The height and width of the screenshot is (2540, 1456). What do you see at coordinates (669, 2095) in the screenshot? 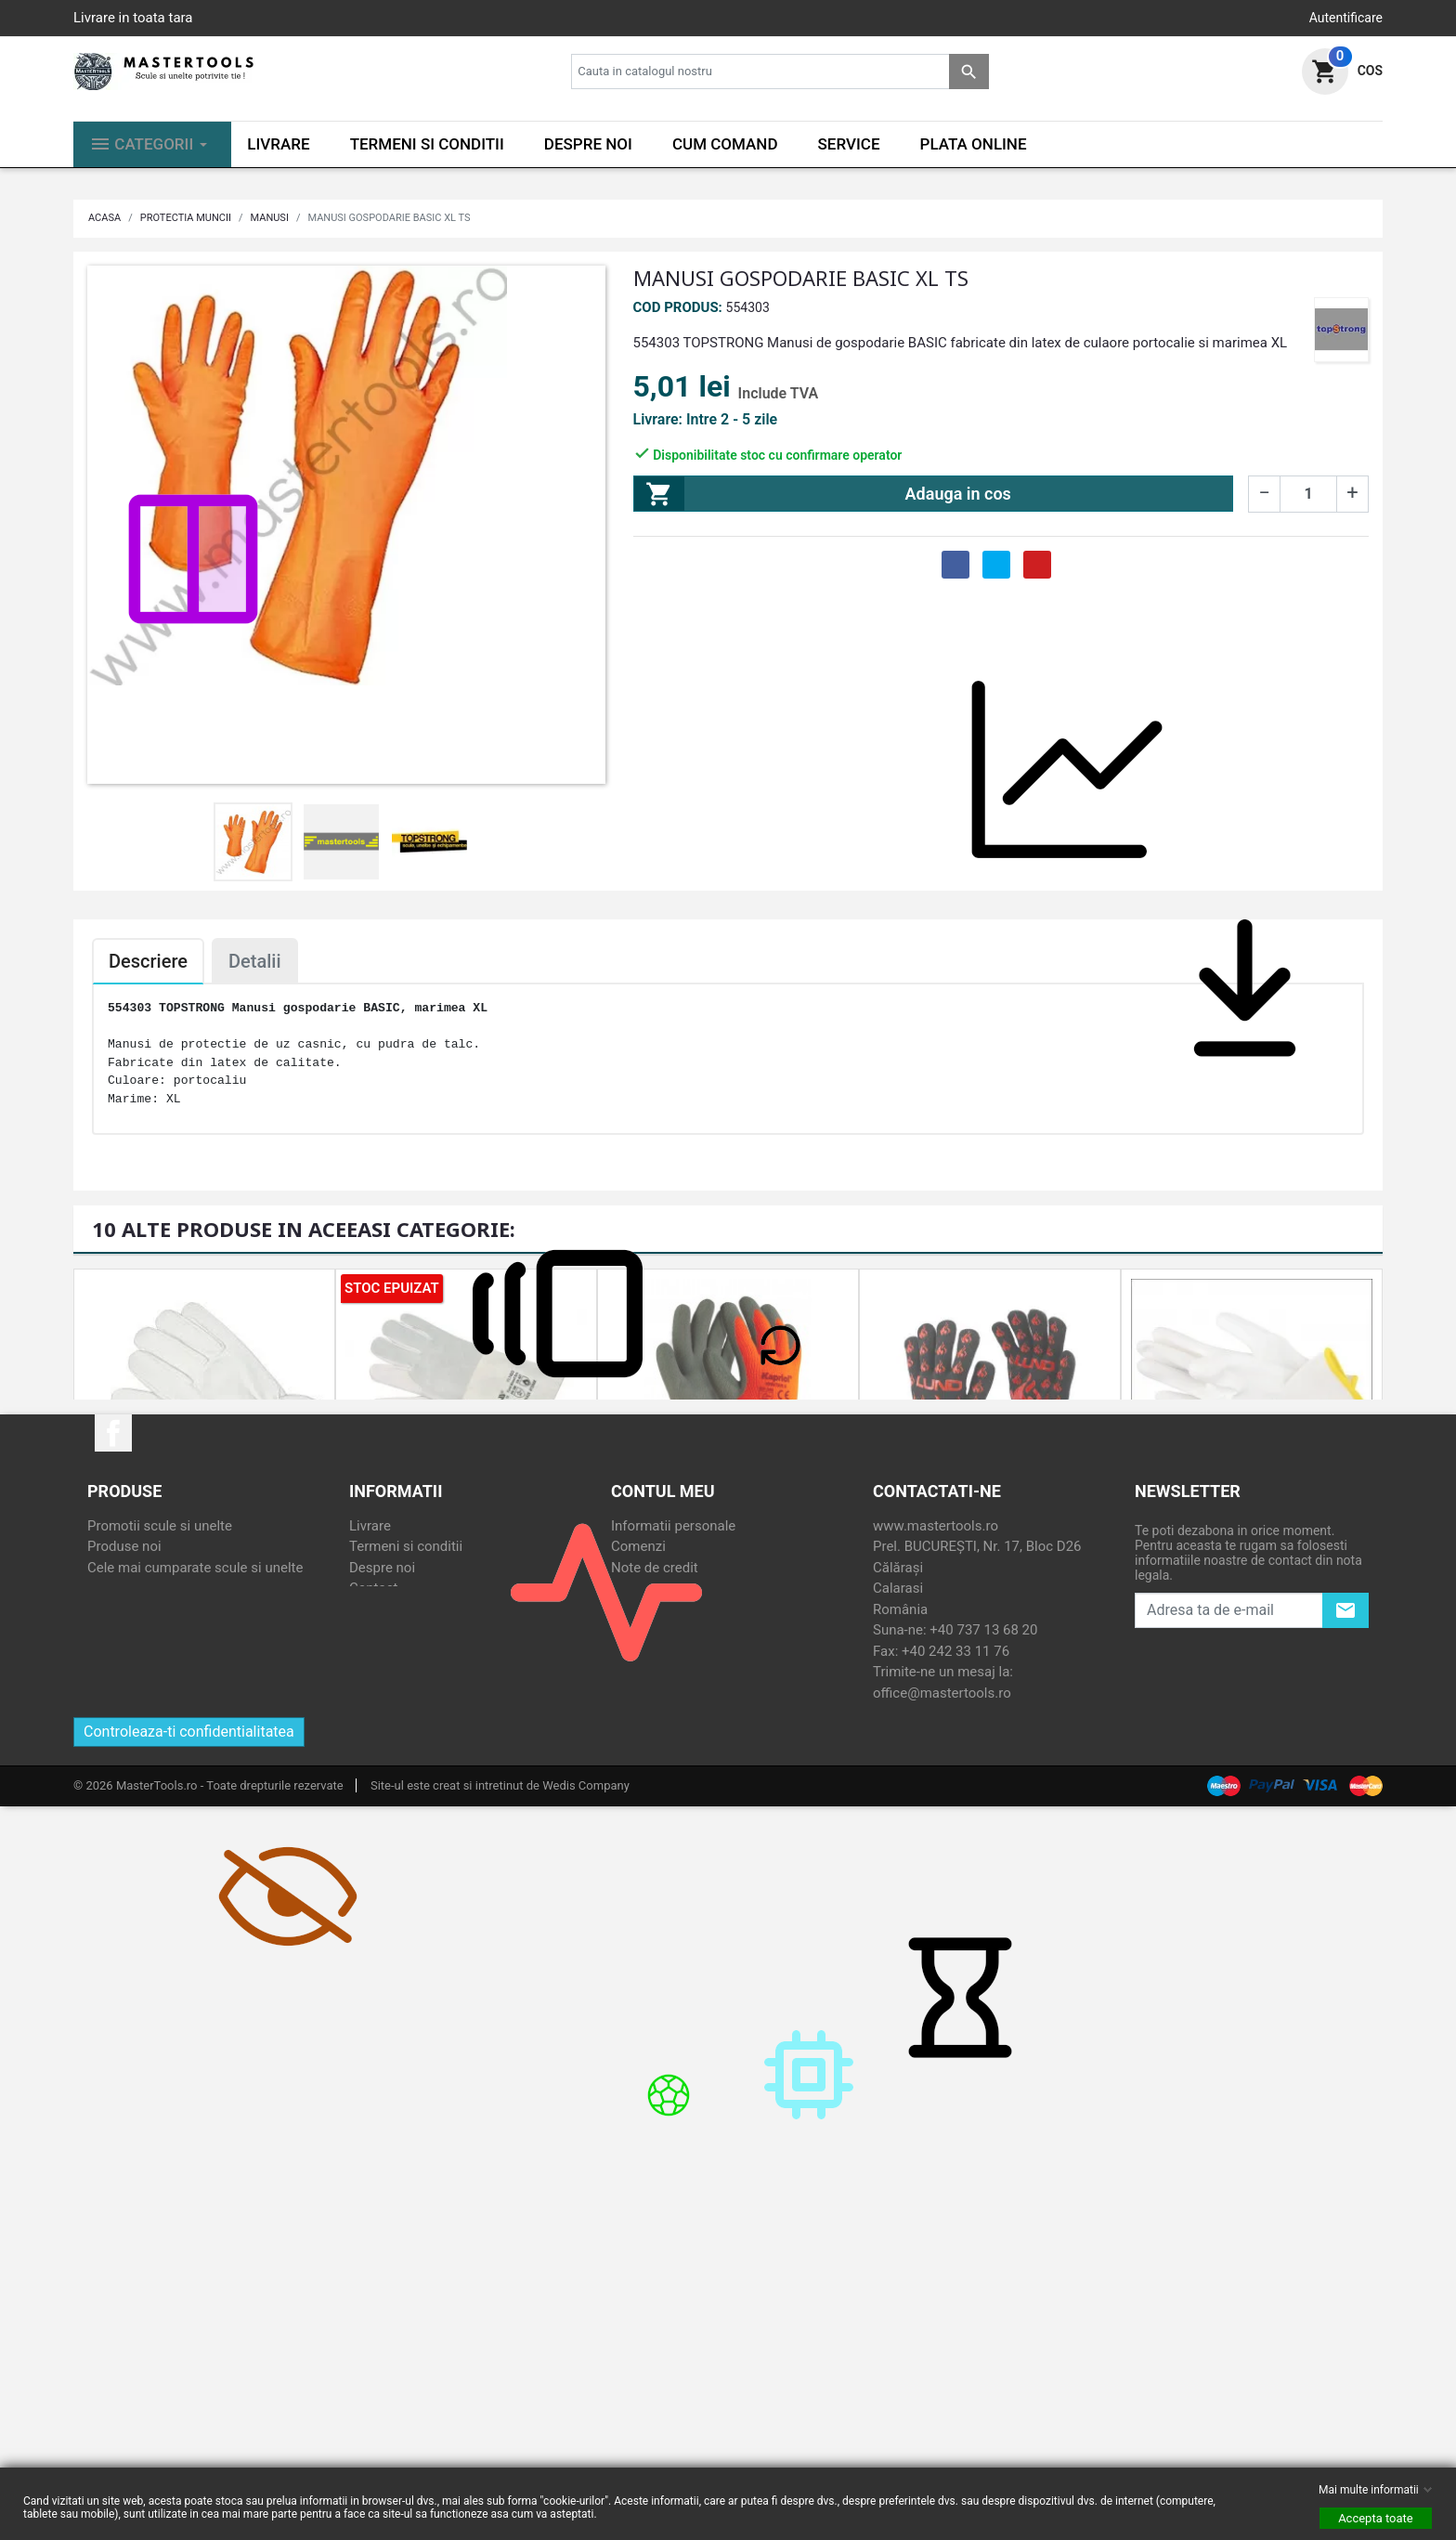
I see `access sports or soccer-related content` at bounding box center [669, 2095].